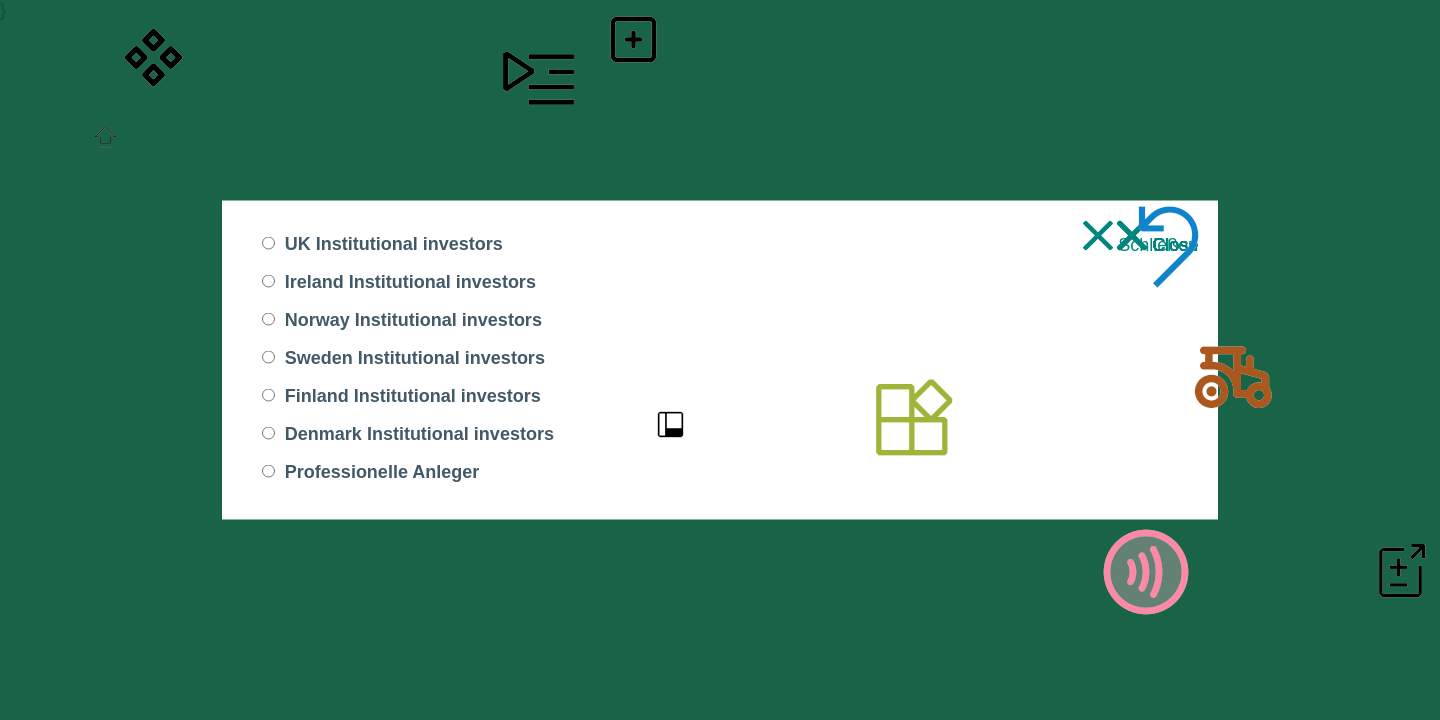 The height and width of the screenshot is (720, 1440). What do you see at coordinates (153, 57) in the screenshot?
I see `view UI components library` at bounding box center [153, 57].